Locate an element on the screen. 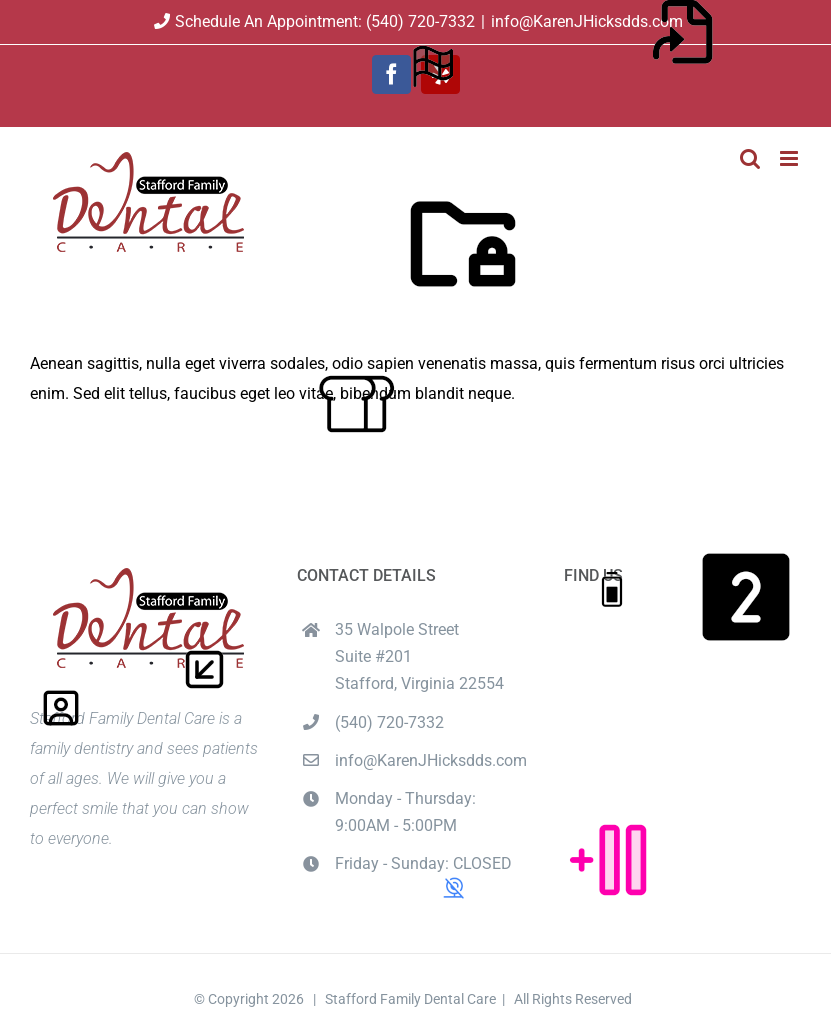 The image size is (831, 1029). indicates high battery level is located at coordinates (612, 590).